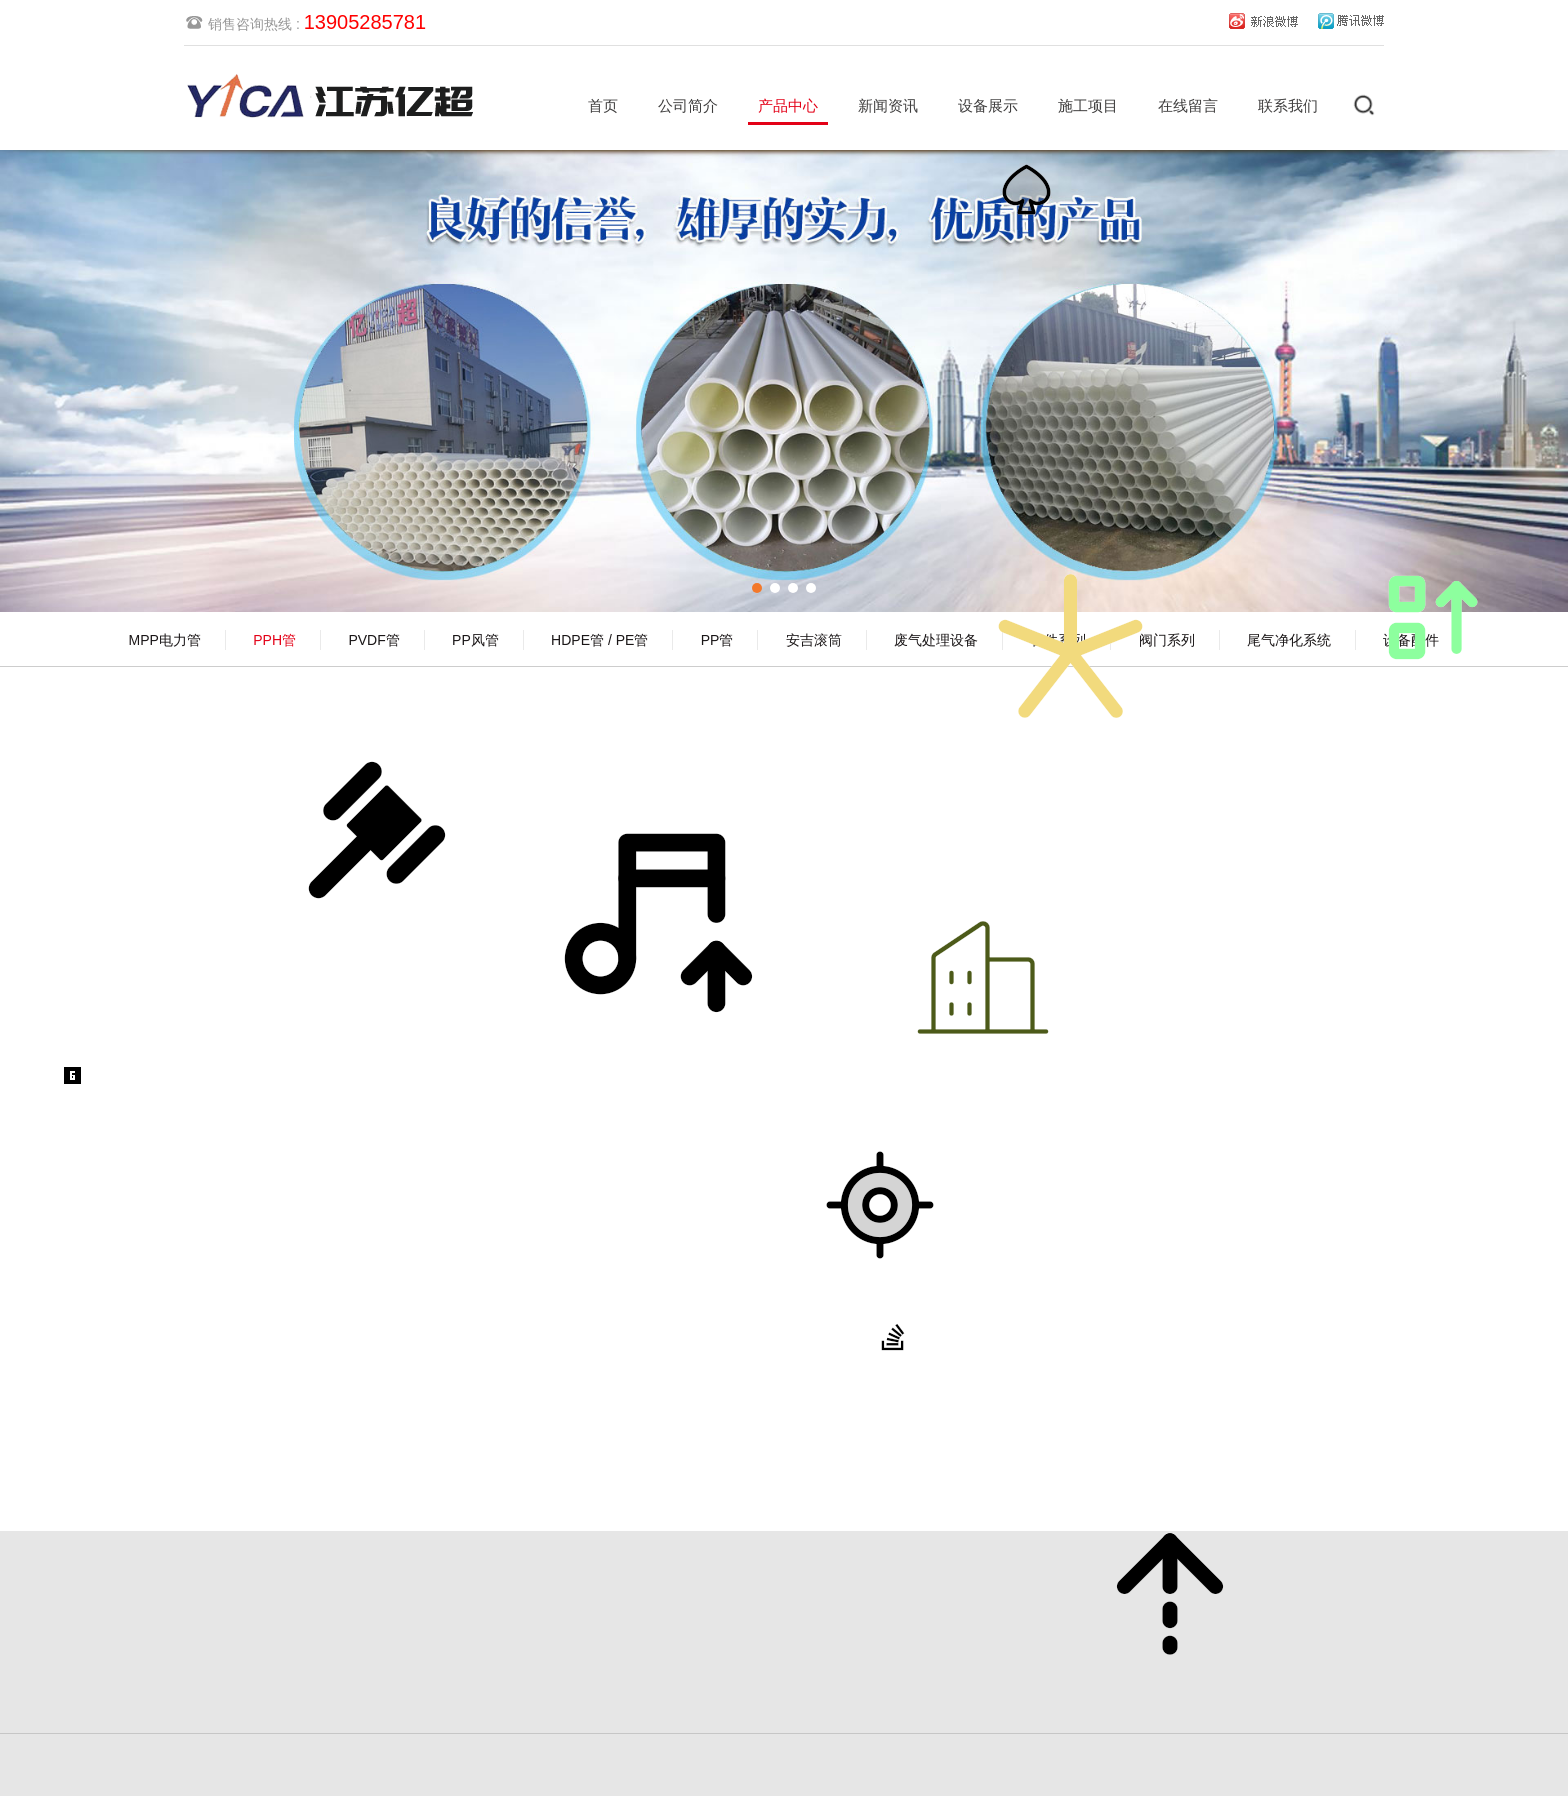 The image size is (1568, 1796). What do you see at coordinates (72, 1075) in the screenshot?
I see `indicates step 6 in a multi-step process` at bounding box center [72, 1075].